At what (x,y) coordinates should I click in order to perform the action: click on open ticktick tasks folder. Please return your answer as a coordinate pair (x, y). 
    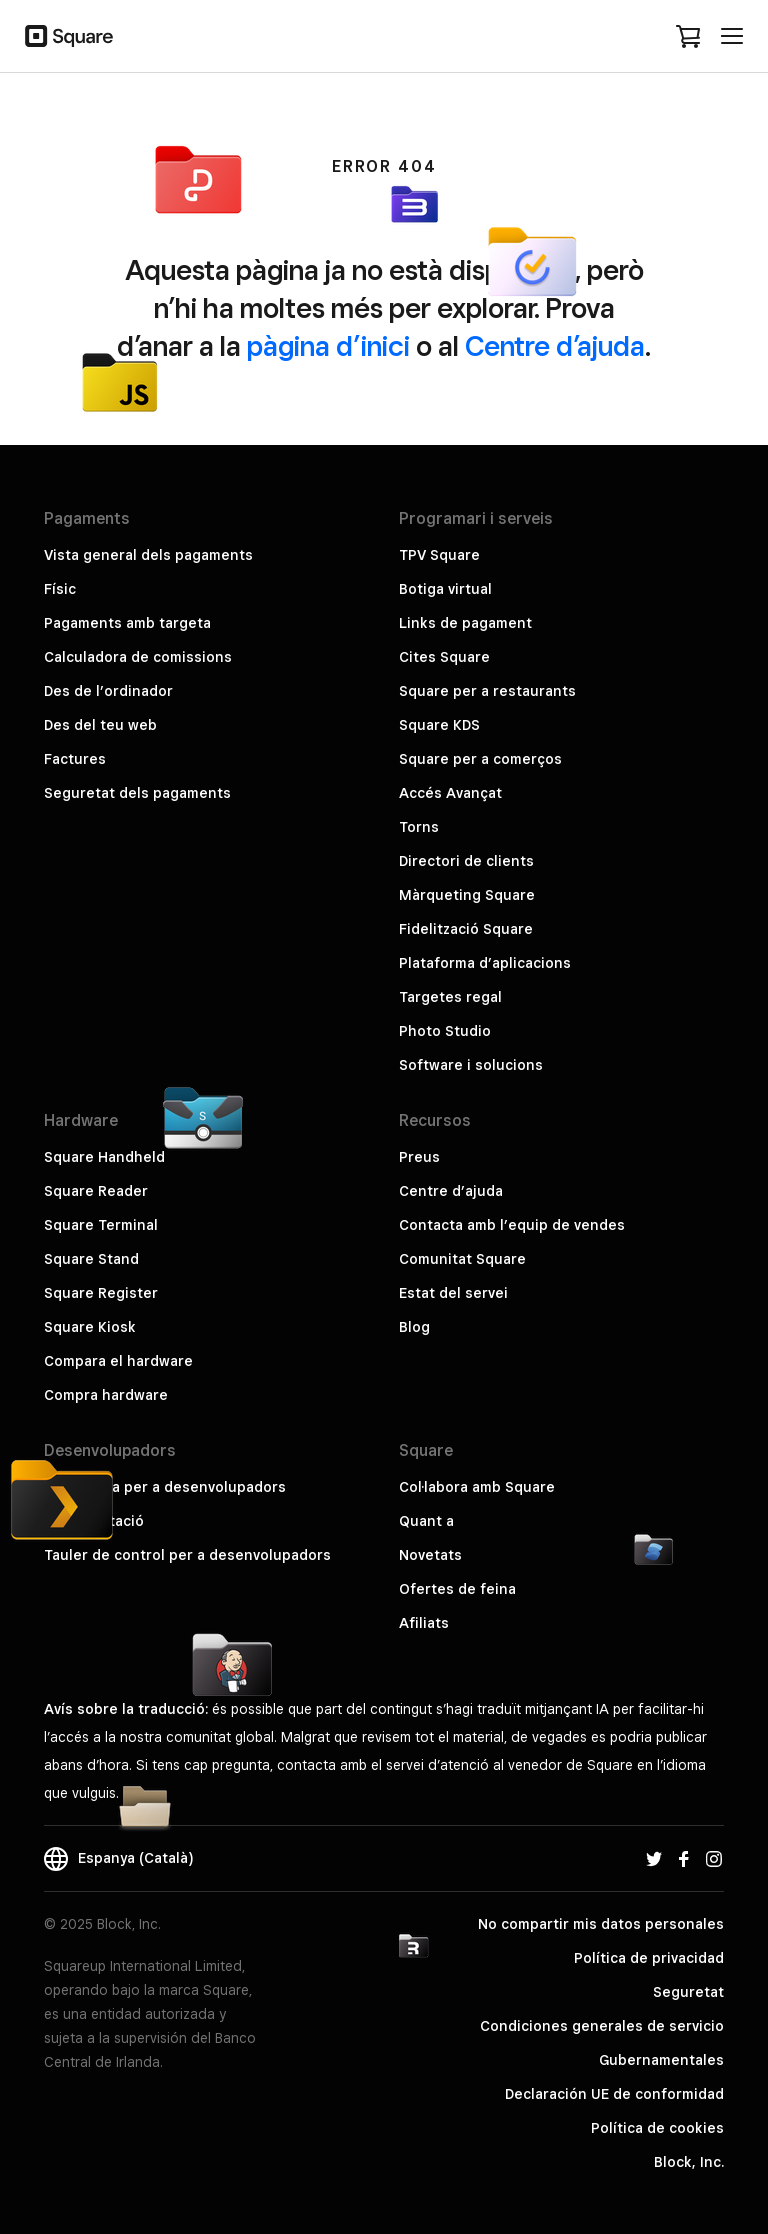
    Looking at the image, I should click on (532, 264).